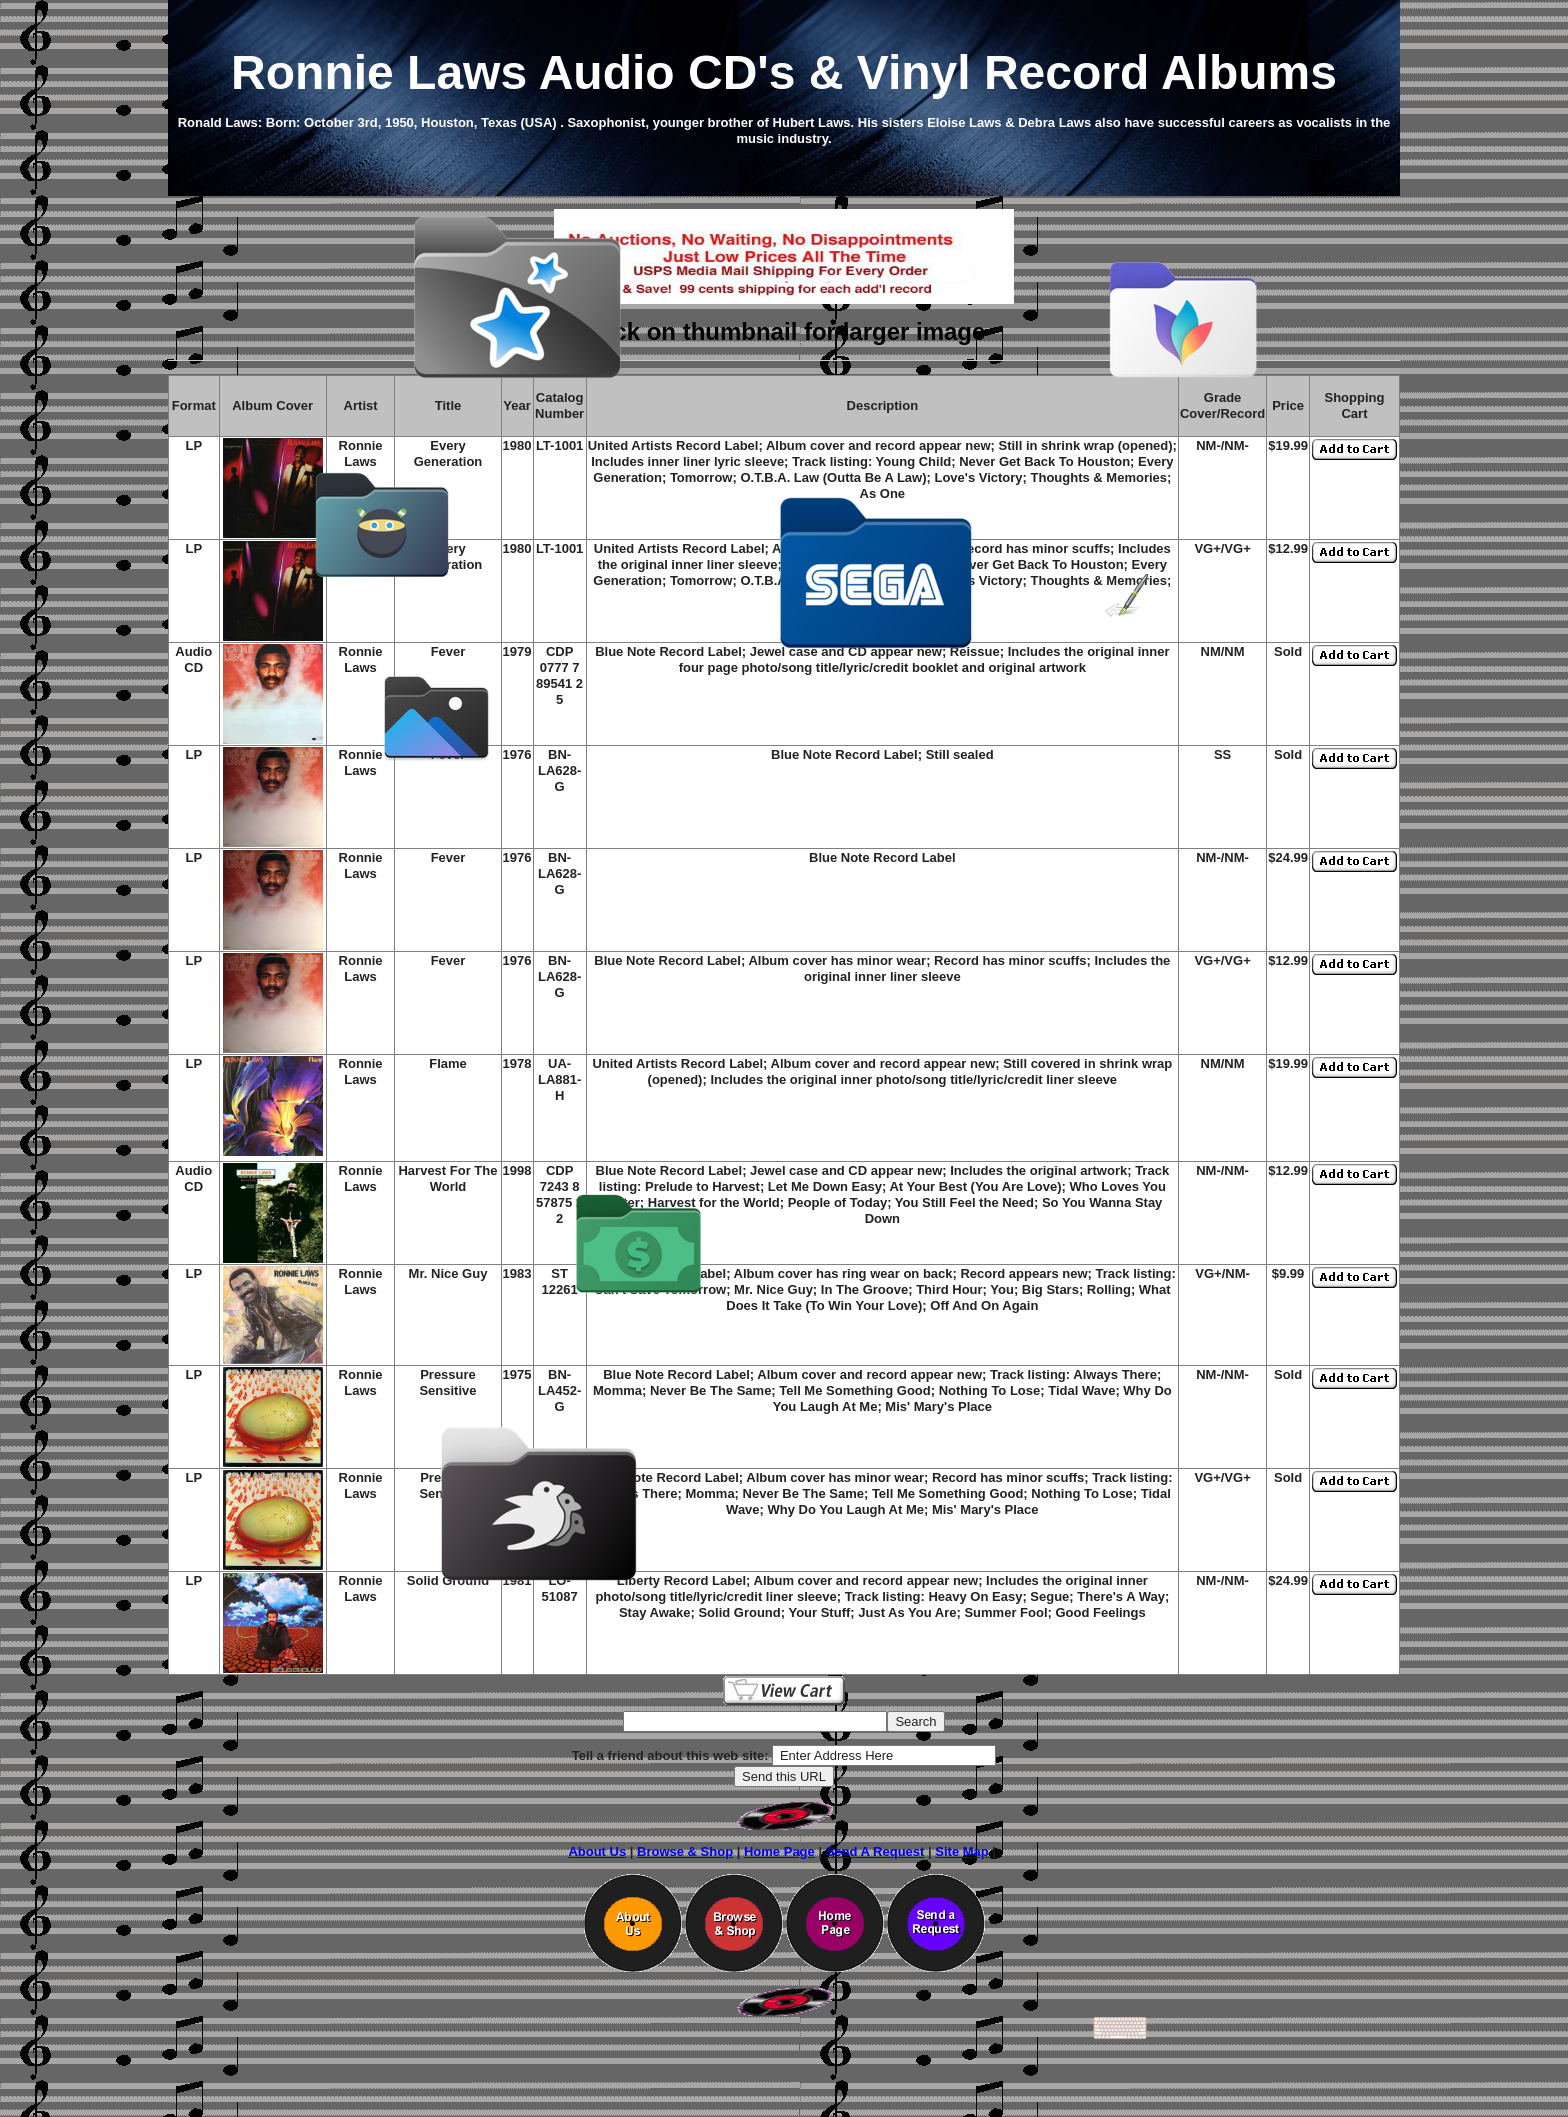  I want to click on open ninja download manager folder, so click(381, 528).